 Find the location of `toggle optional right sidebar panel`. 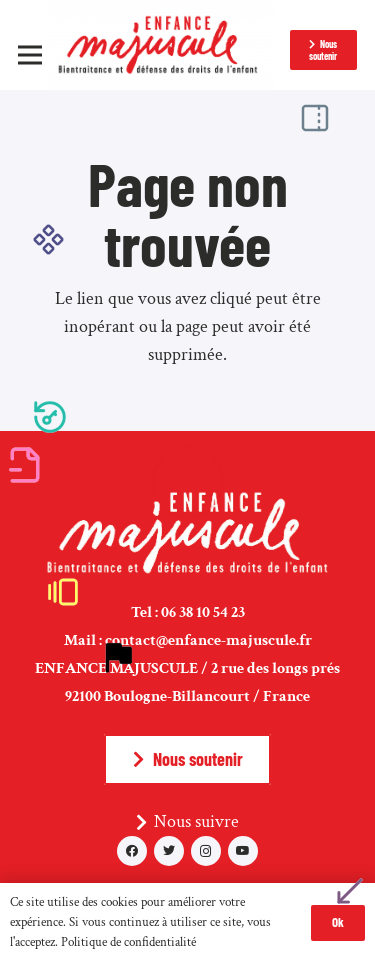

toggle optional right sidebar panel is located at coordinates (315, 118).